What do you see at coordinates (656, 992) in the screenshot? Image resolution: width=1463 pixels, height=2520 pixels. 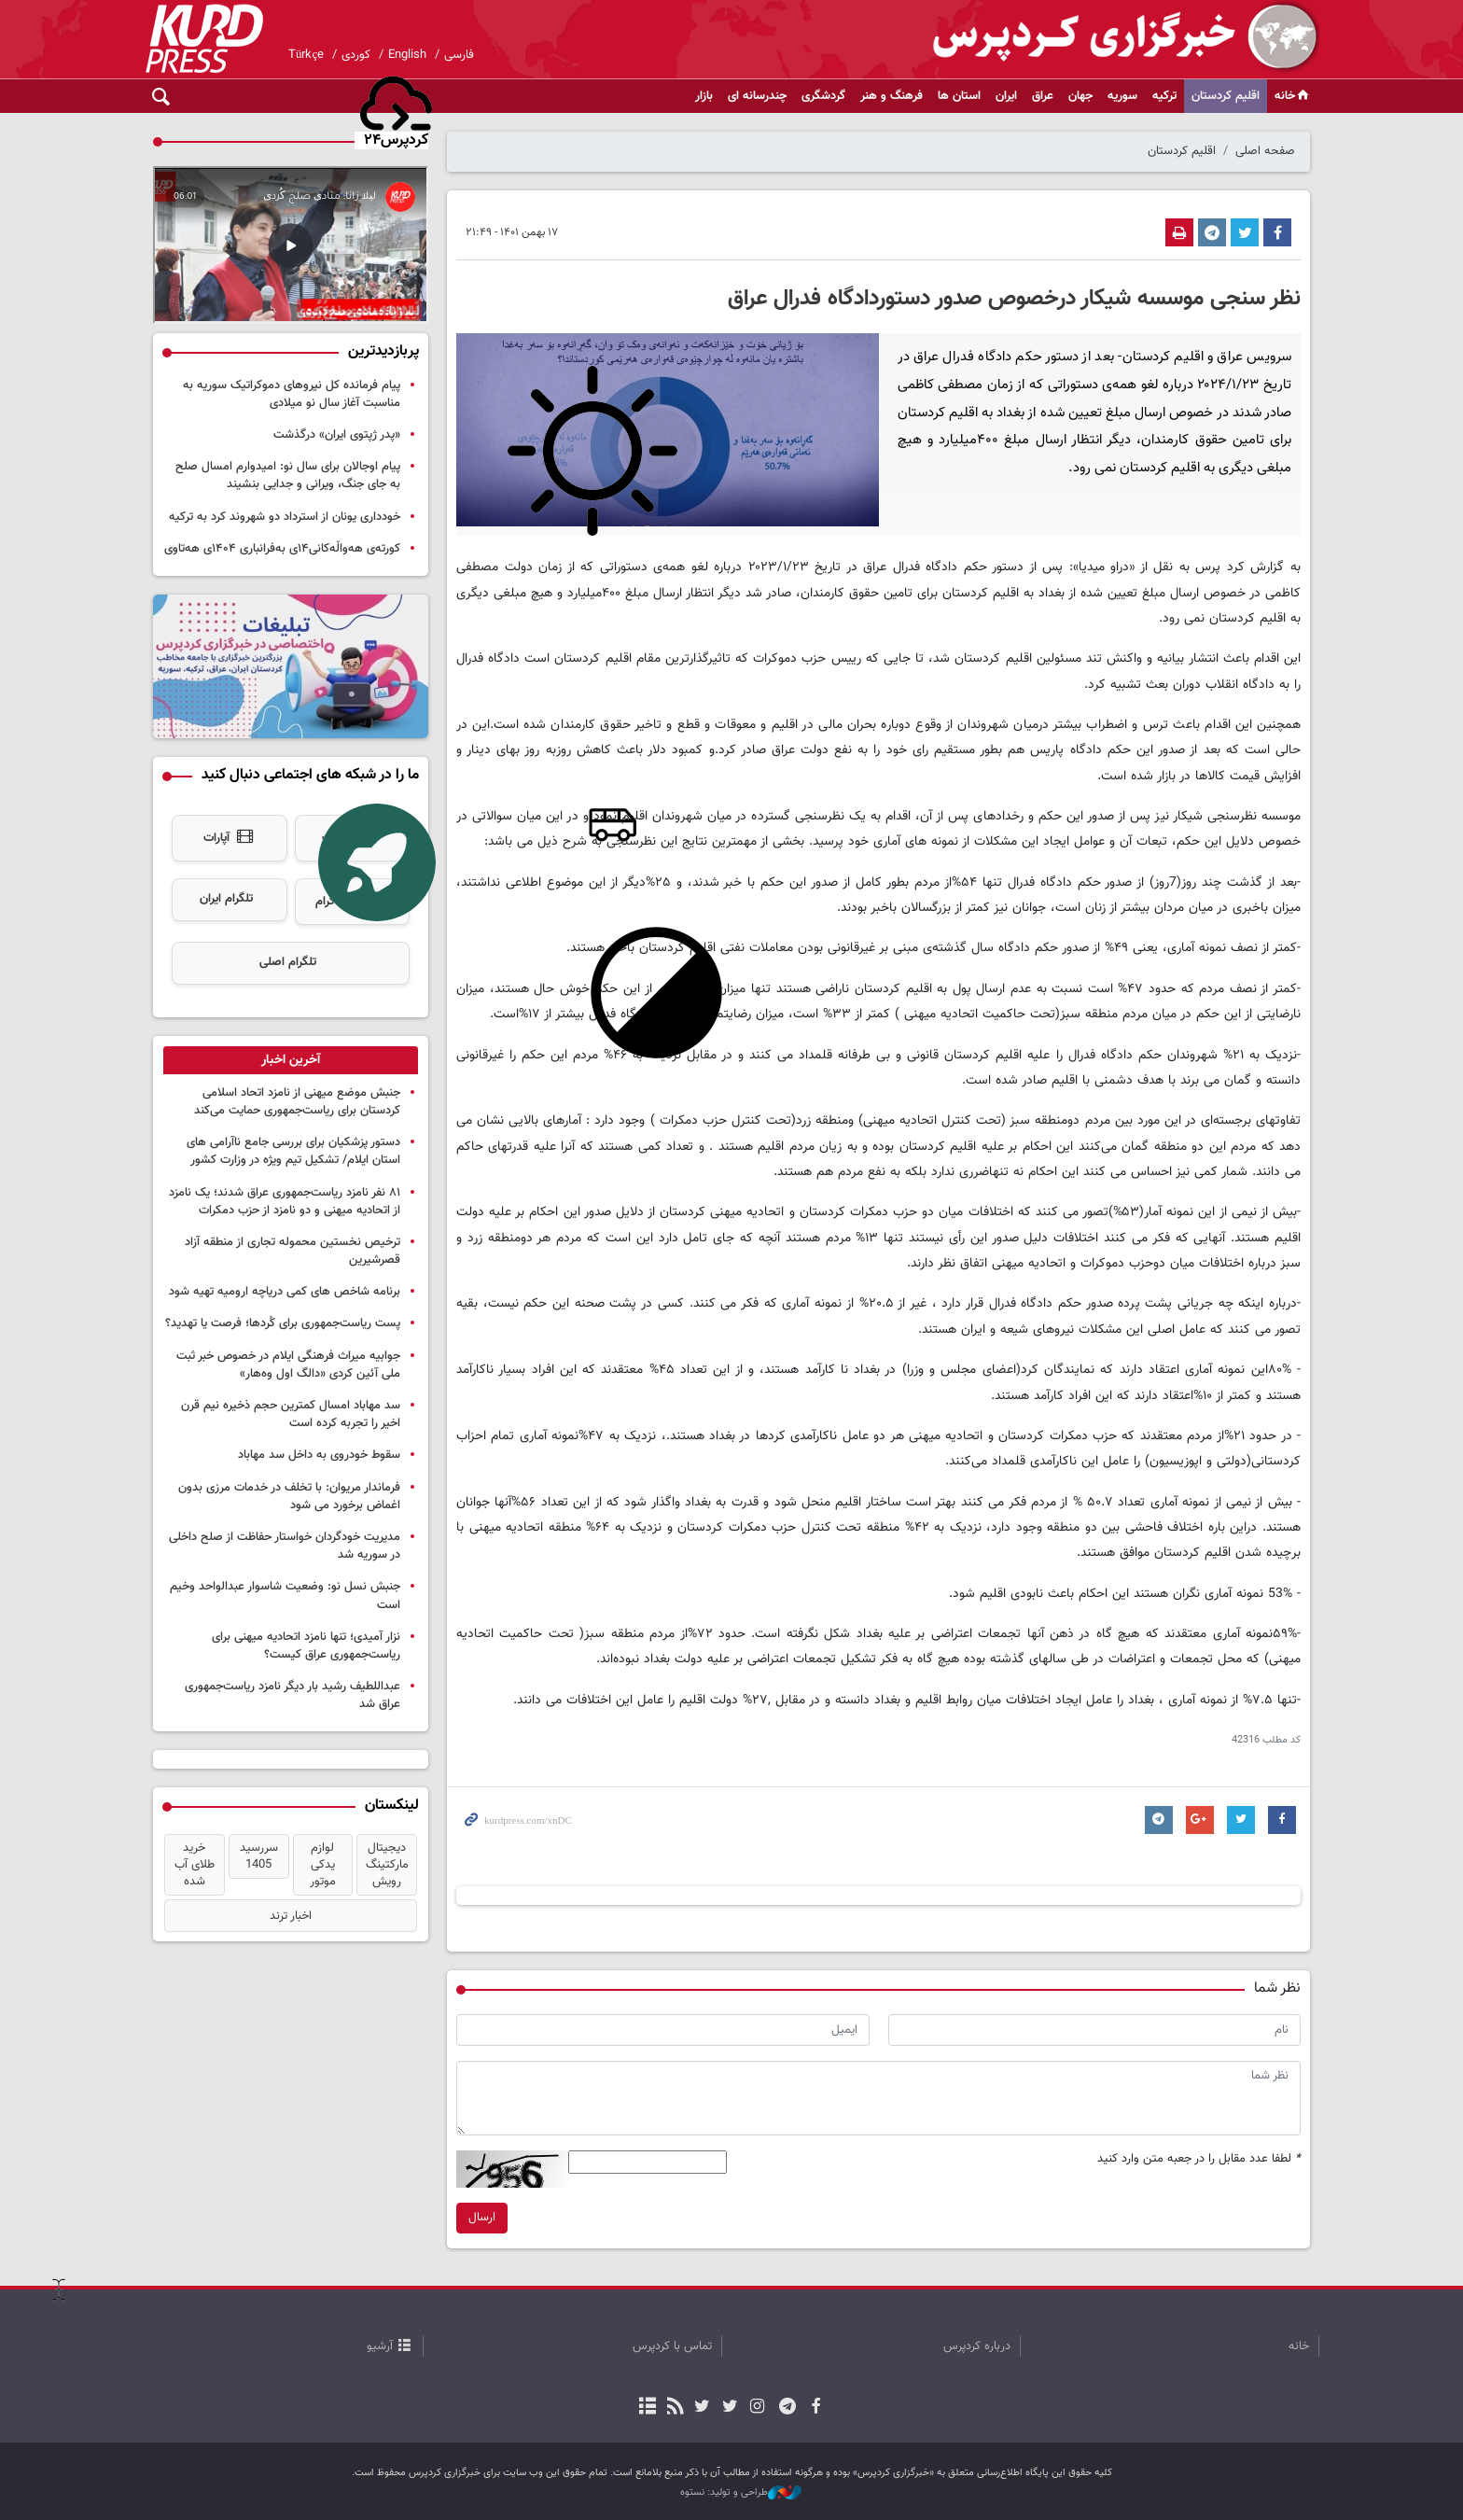 I see `toggle contrast or dark/light mode` at bounding box center [656, 992].